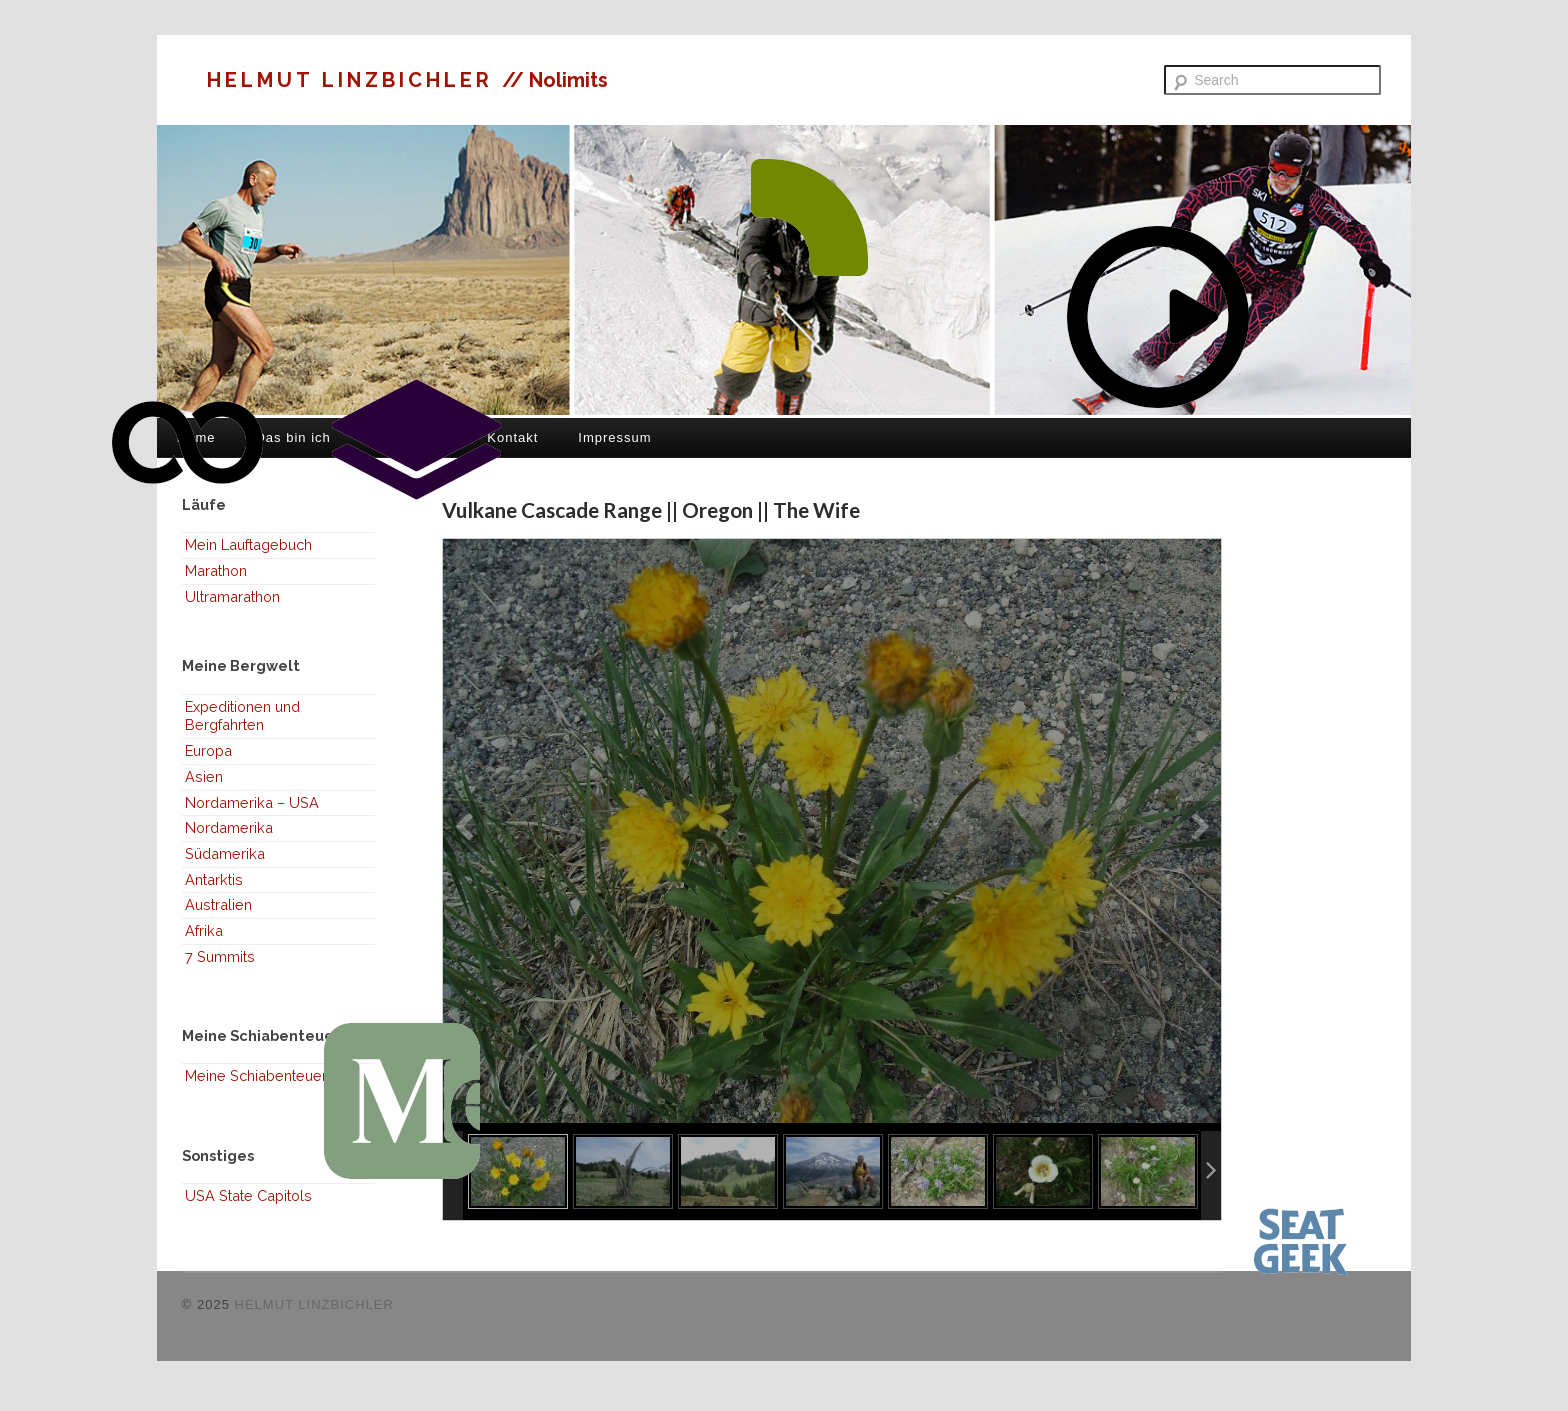 The height and width of the screenshot is (1411, 1568). I want to click on steinberg brand logo, so click(1158, 317).